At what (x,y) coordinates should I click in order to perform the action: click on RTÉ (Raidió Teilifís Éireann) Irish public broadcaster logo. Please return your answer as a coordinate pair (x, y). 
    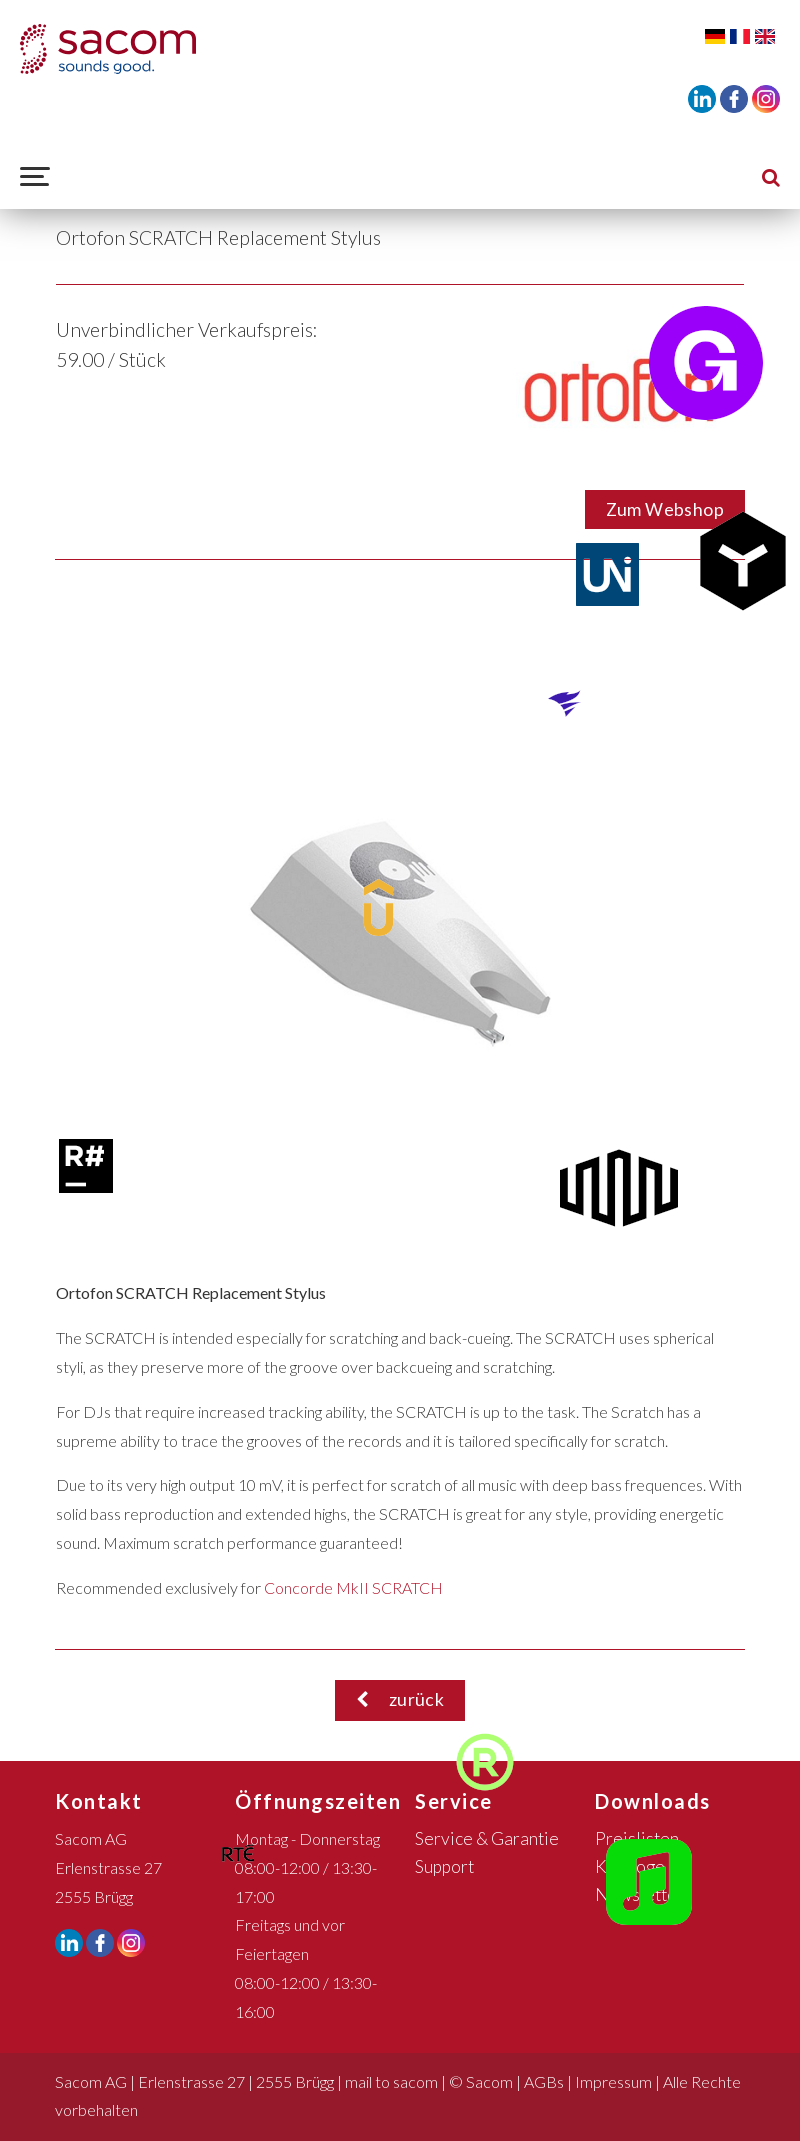
    Looking at the image, I should click on (238, 1853).